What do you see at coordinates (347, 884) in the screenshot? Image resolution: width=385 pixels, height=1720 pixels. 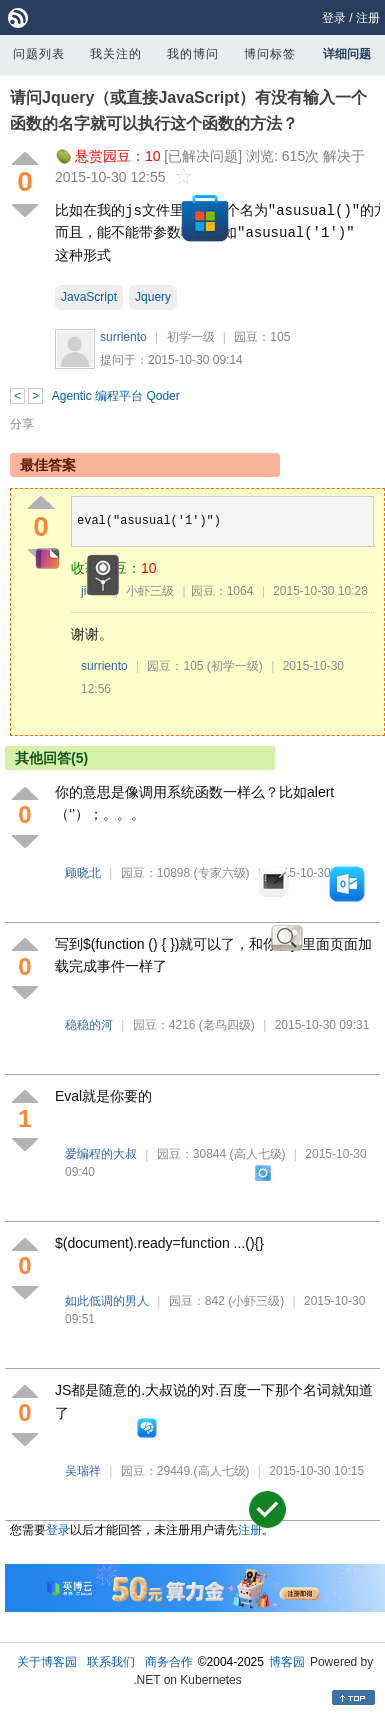 I see `open Microsoft Outlook email app` at bounding box center [347, 884].